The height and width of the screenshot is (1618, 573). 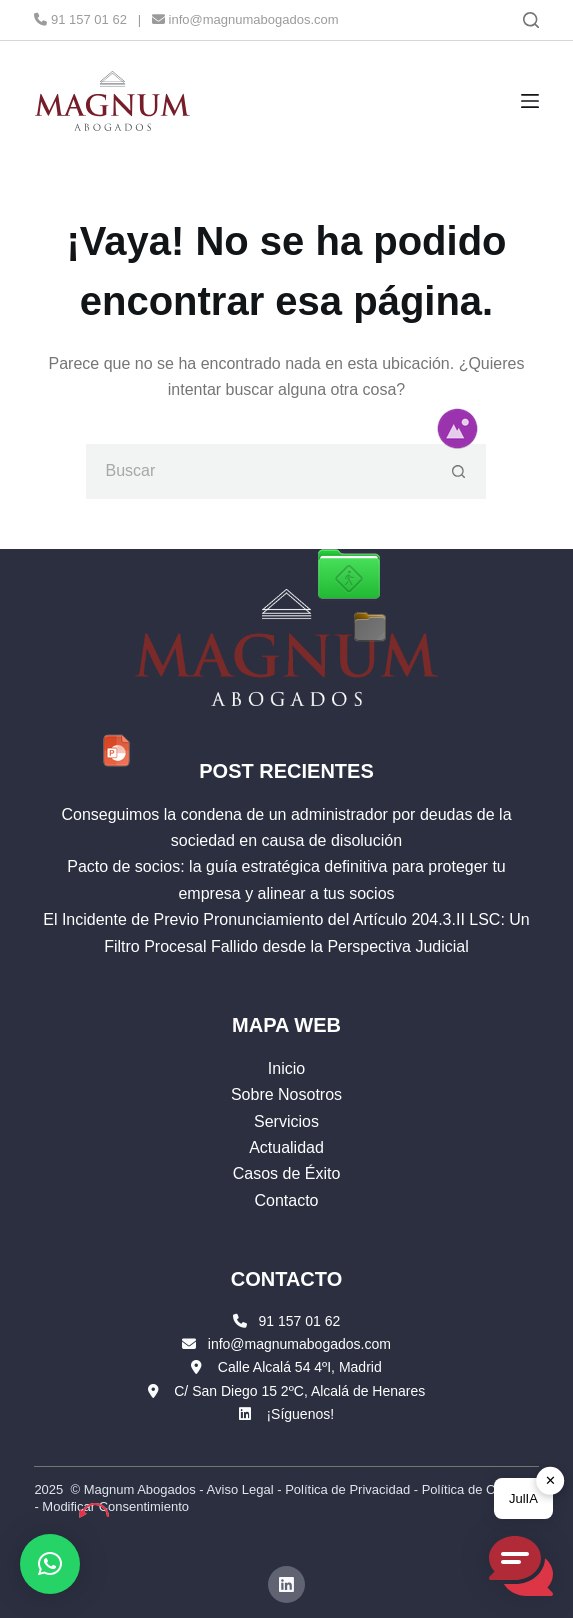 I want to click on microsoft powerpoint file, so click(x=116, y=750).